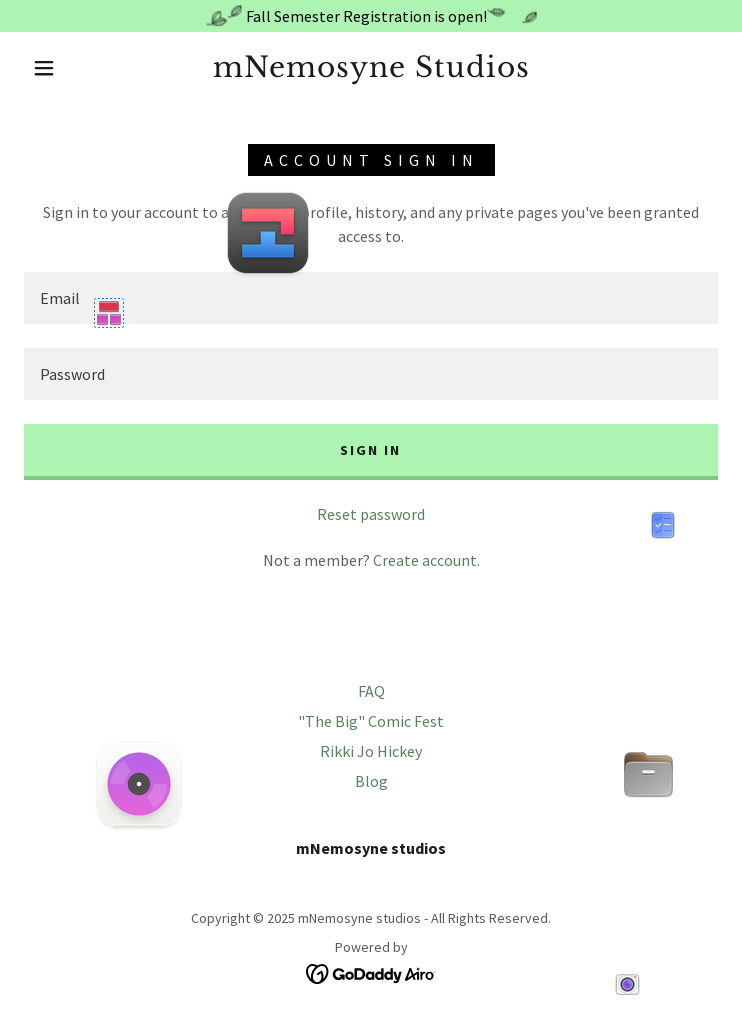 The width and height of the screenshot is (742, 1024). Describe the element at coordinates (109, 313) in the screenshot. I see `select all items in the current view` at that location.